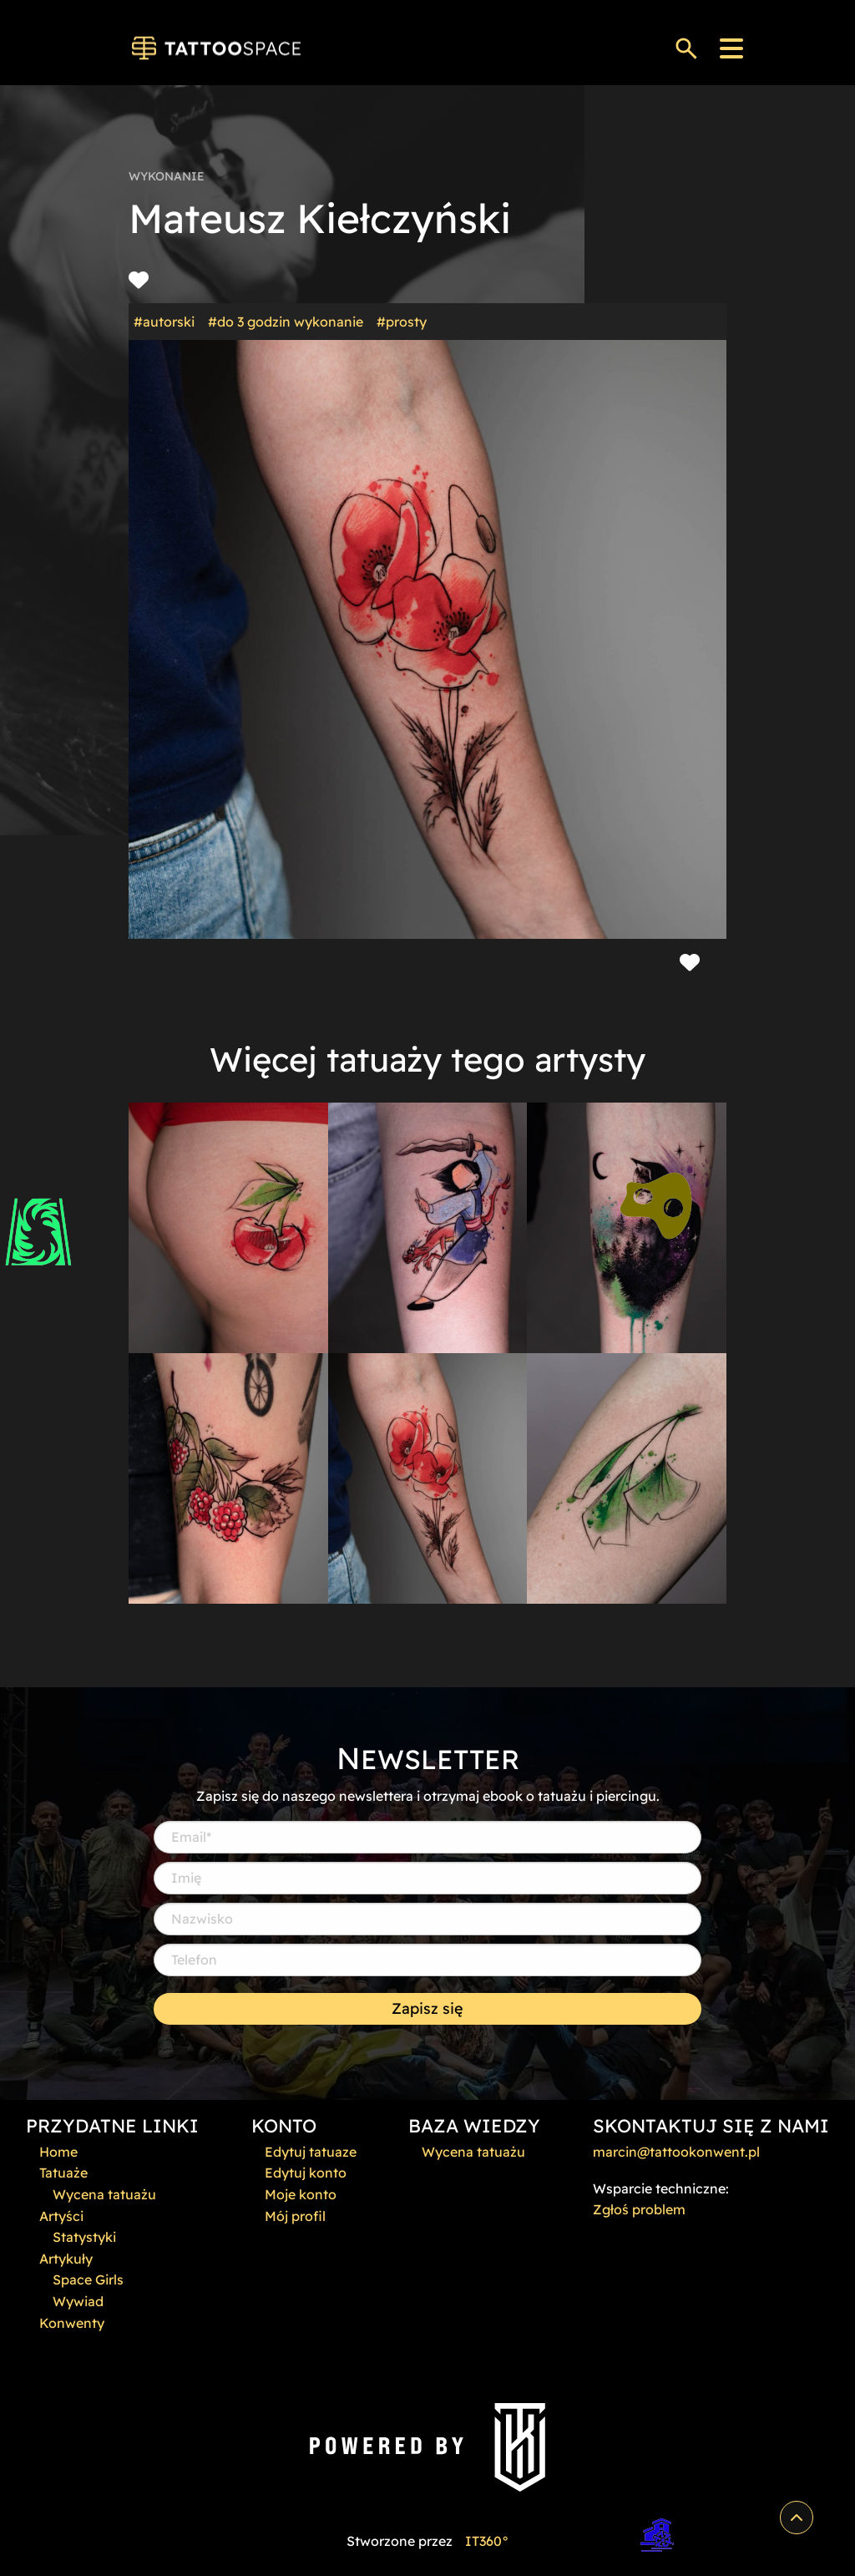  Describe the element at coordinates (657, 2535) in the screenshot. I see `access water mill building or production facility` at that location.